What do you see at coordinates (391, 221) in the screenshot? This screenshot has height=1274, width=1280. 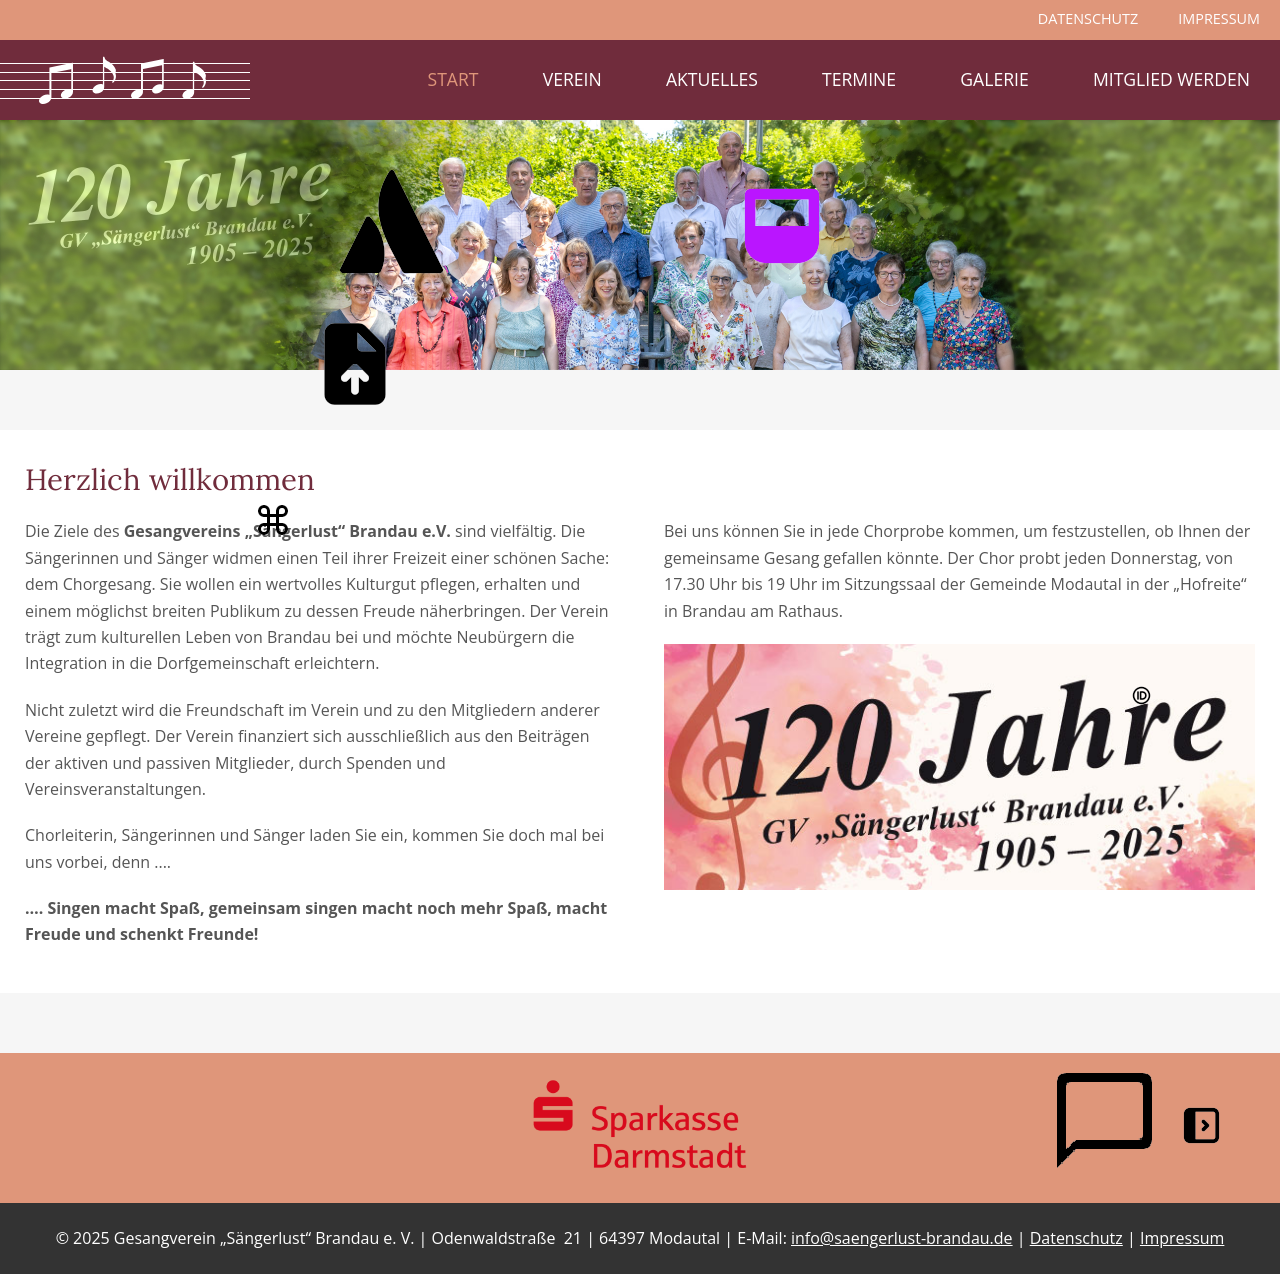 I see `atlassian company logo` at bounding box center [391, 221].